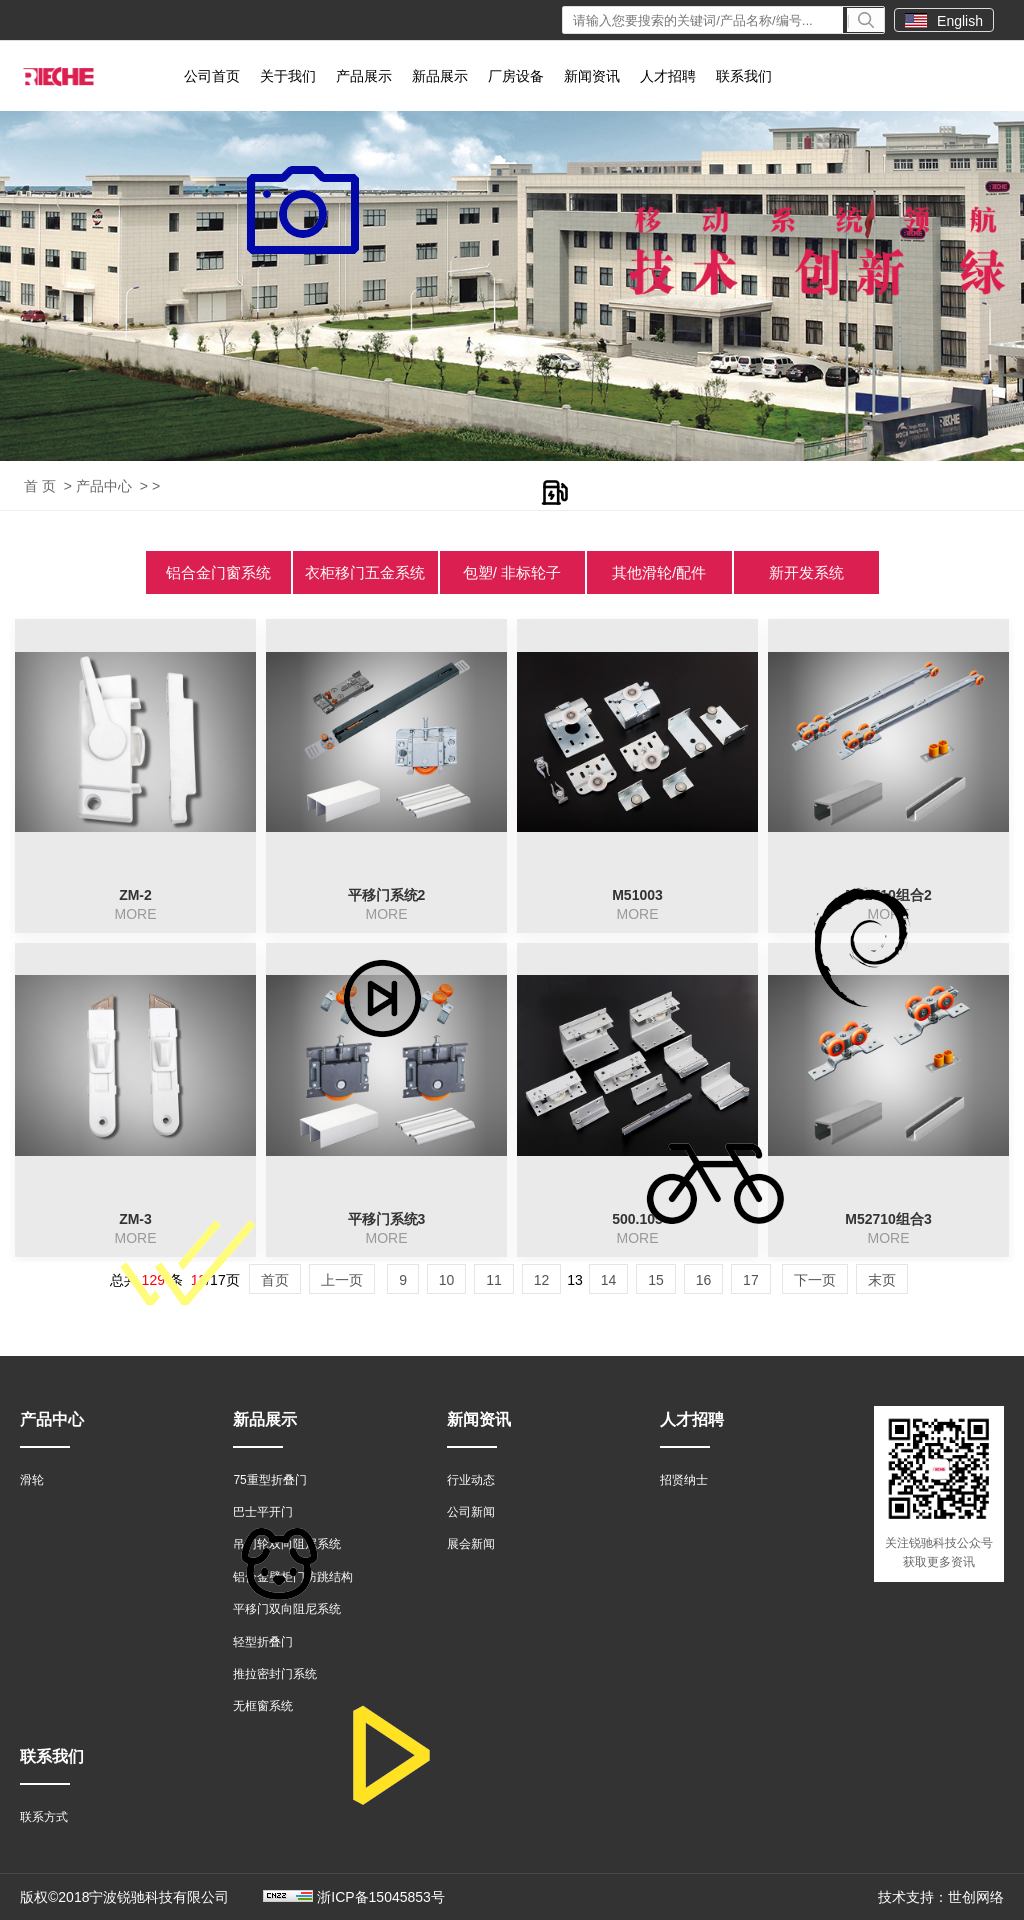  Describe the element at coordinates (715, 1181) in the screenshot. I see `access bike rental or cycling options` at that location.